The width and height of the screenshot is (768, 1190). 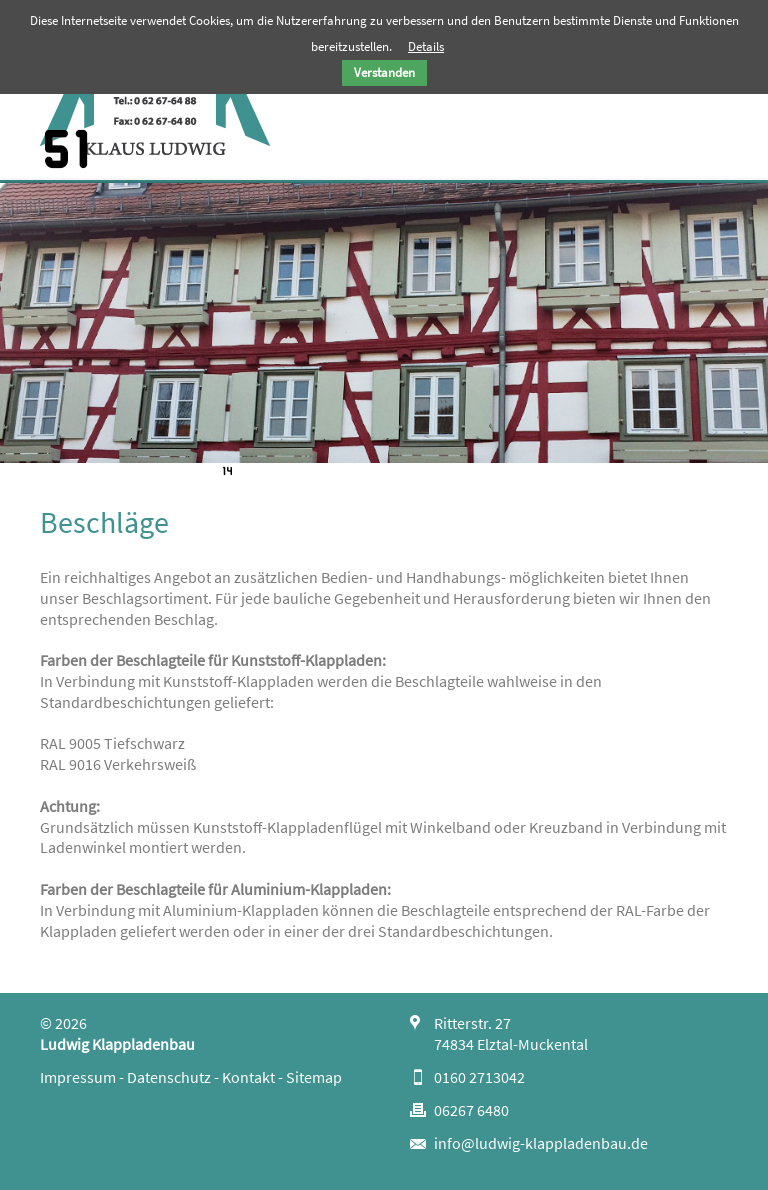 I want to click on indicates item number 51 in a list or sequence, so click(x=68, y=149).